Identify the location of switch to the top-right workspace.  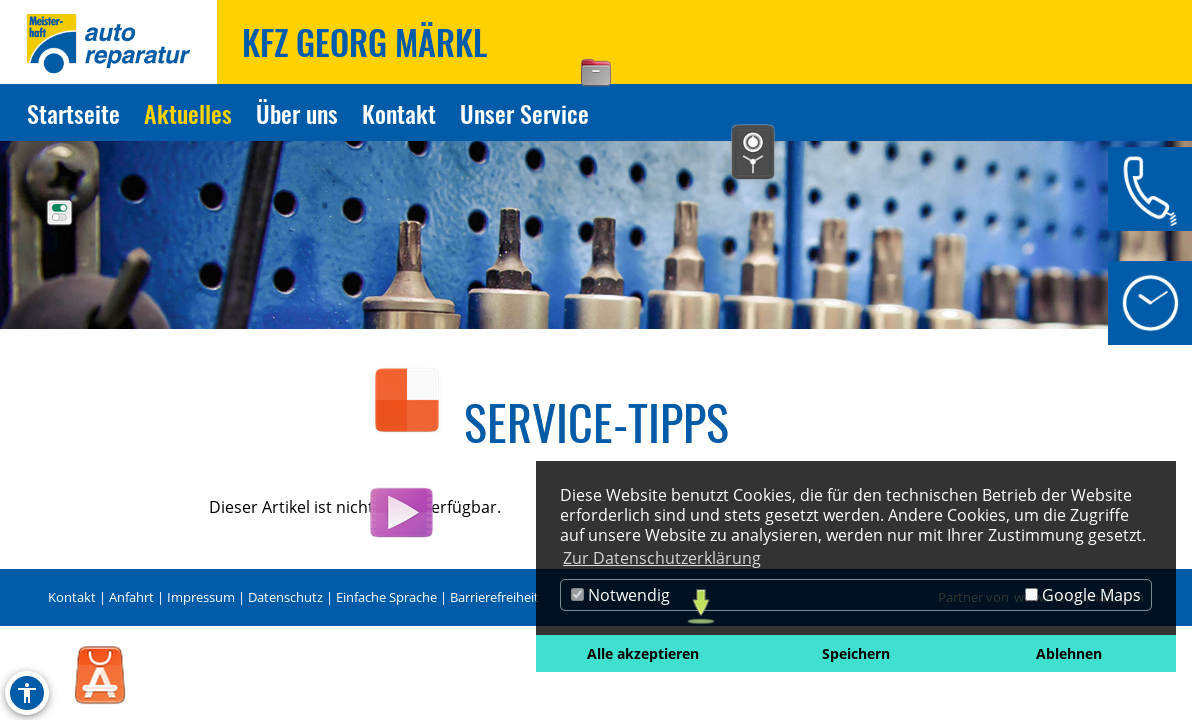
(407, 400).